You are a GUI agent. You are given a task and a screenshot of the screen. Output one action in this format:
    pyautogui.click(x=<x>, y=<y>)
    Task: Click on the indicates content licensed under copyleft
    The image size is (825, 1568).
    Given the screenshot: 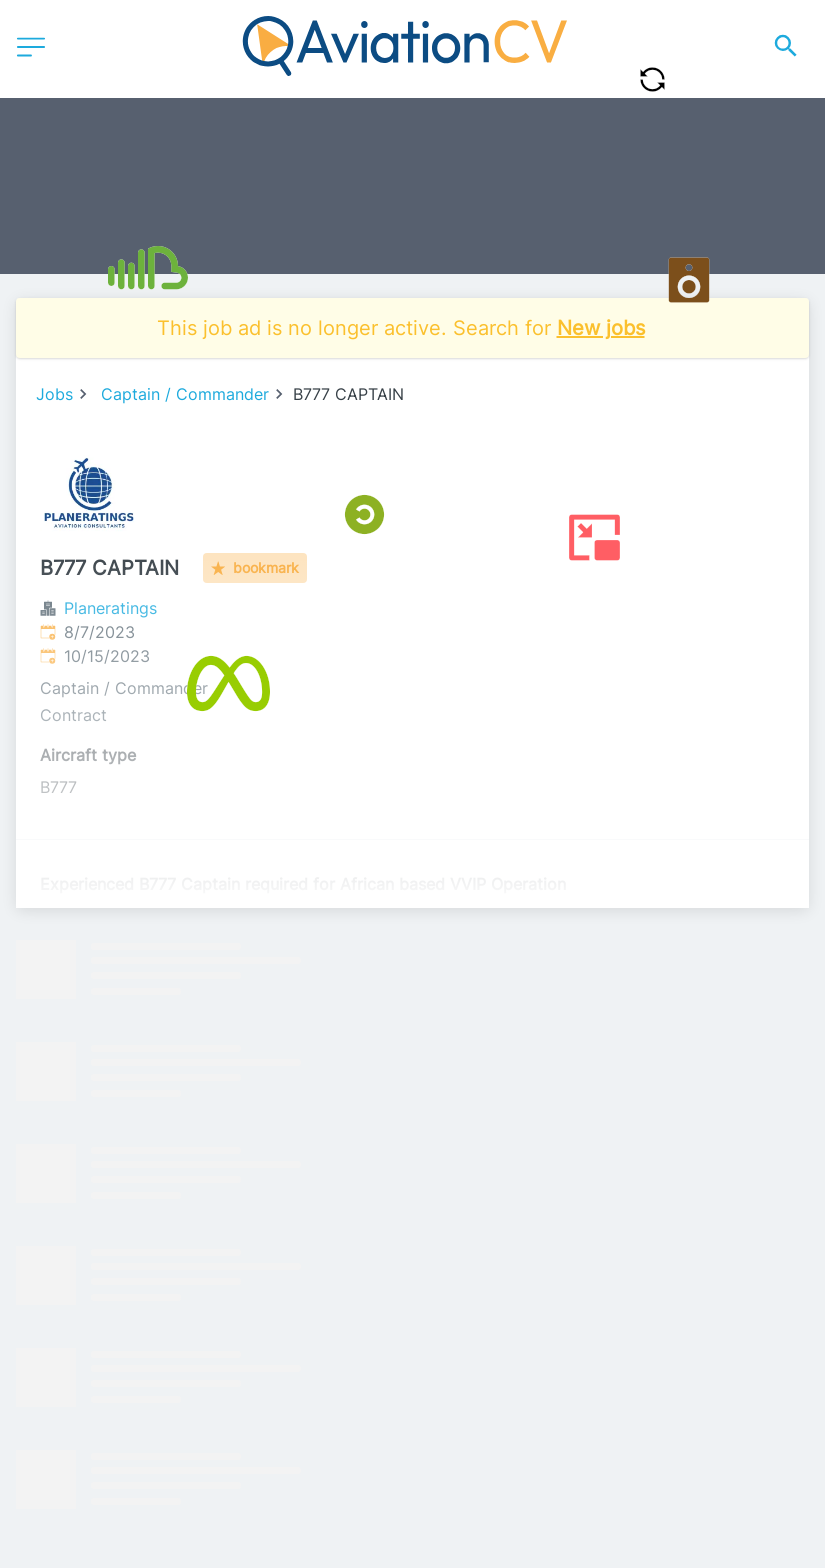 What is the action you would take?
    pyautogui.click(x=364, y=514)
    